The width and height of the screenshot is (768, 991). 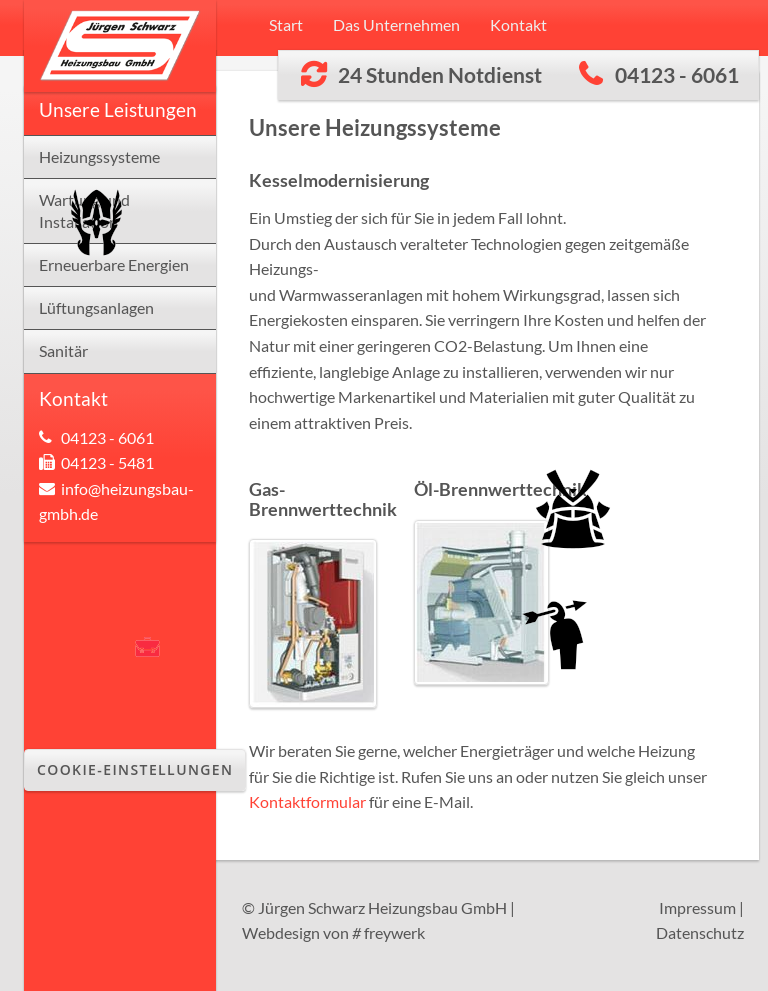 What do you see at coordinates (96, 222) in the screenshot?
I see `select elf or elven character class` at bounding box center [96, 222].